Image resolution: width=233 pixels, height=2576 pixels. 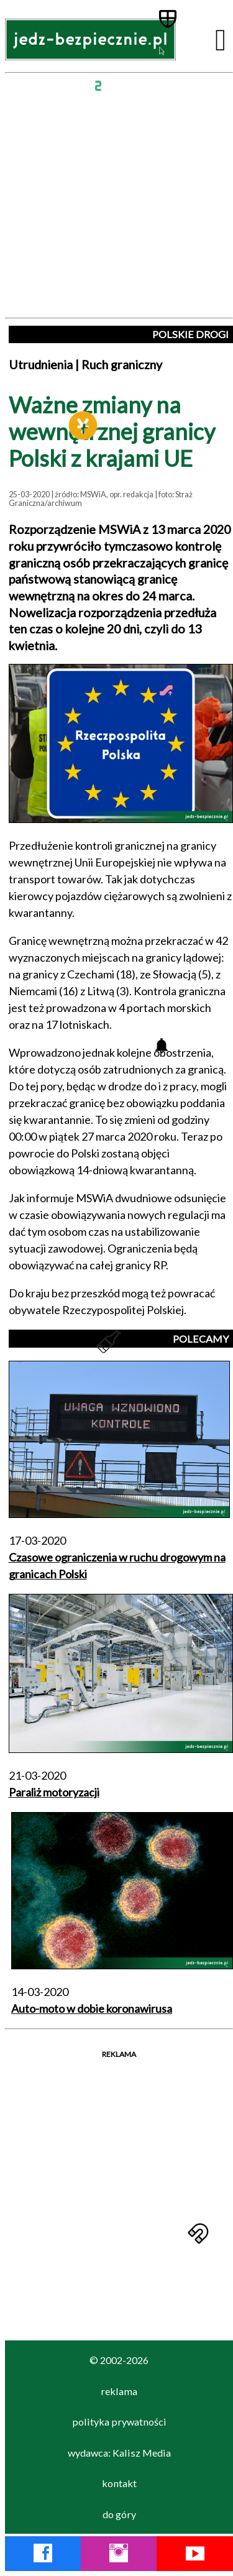 What do you see at coordinates (168, 18) in the screenshot?
I see `indicates security or protection status` at bounding box center [168, 18].